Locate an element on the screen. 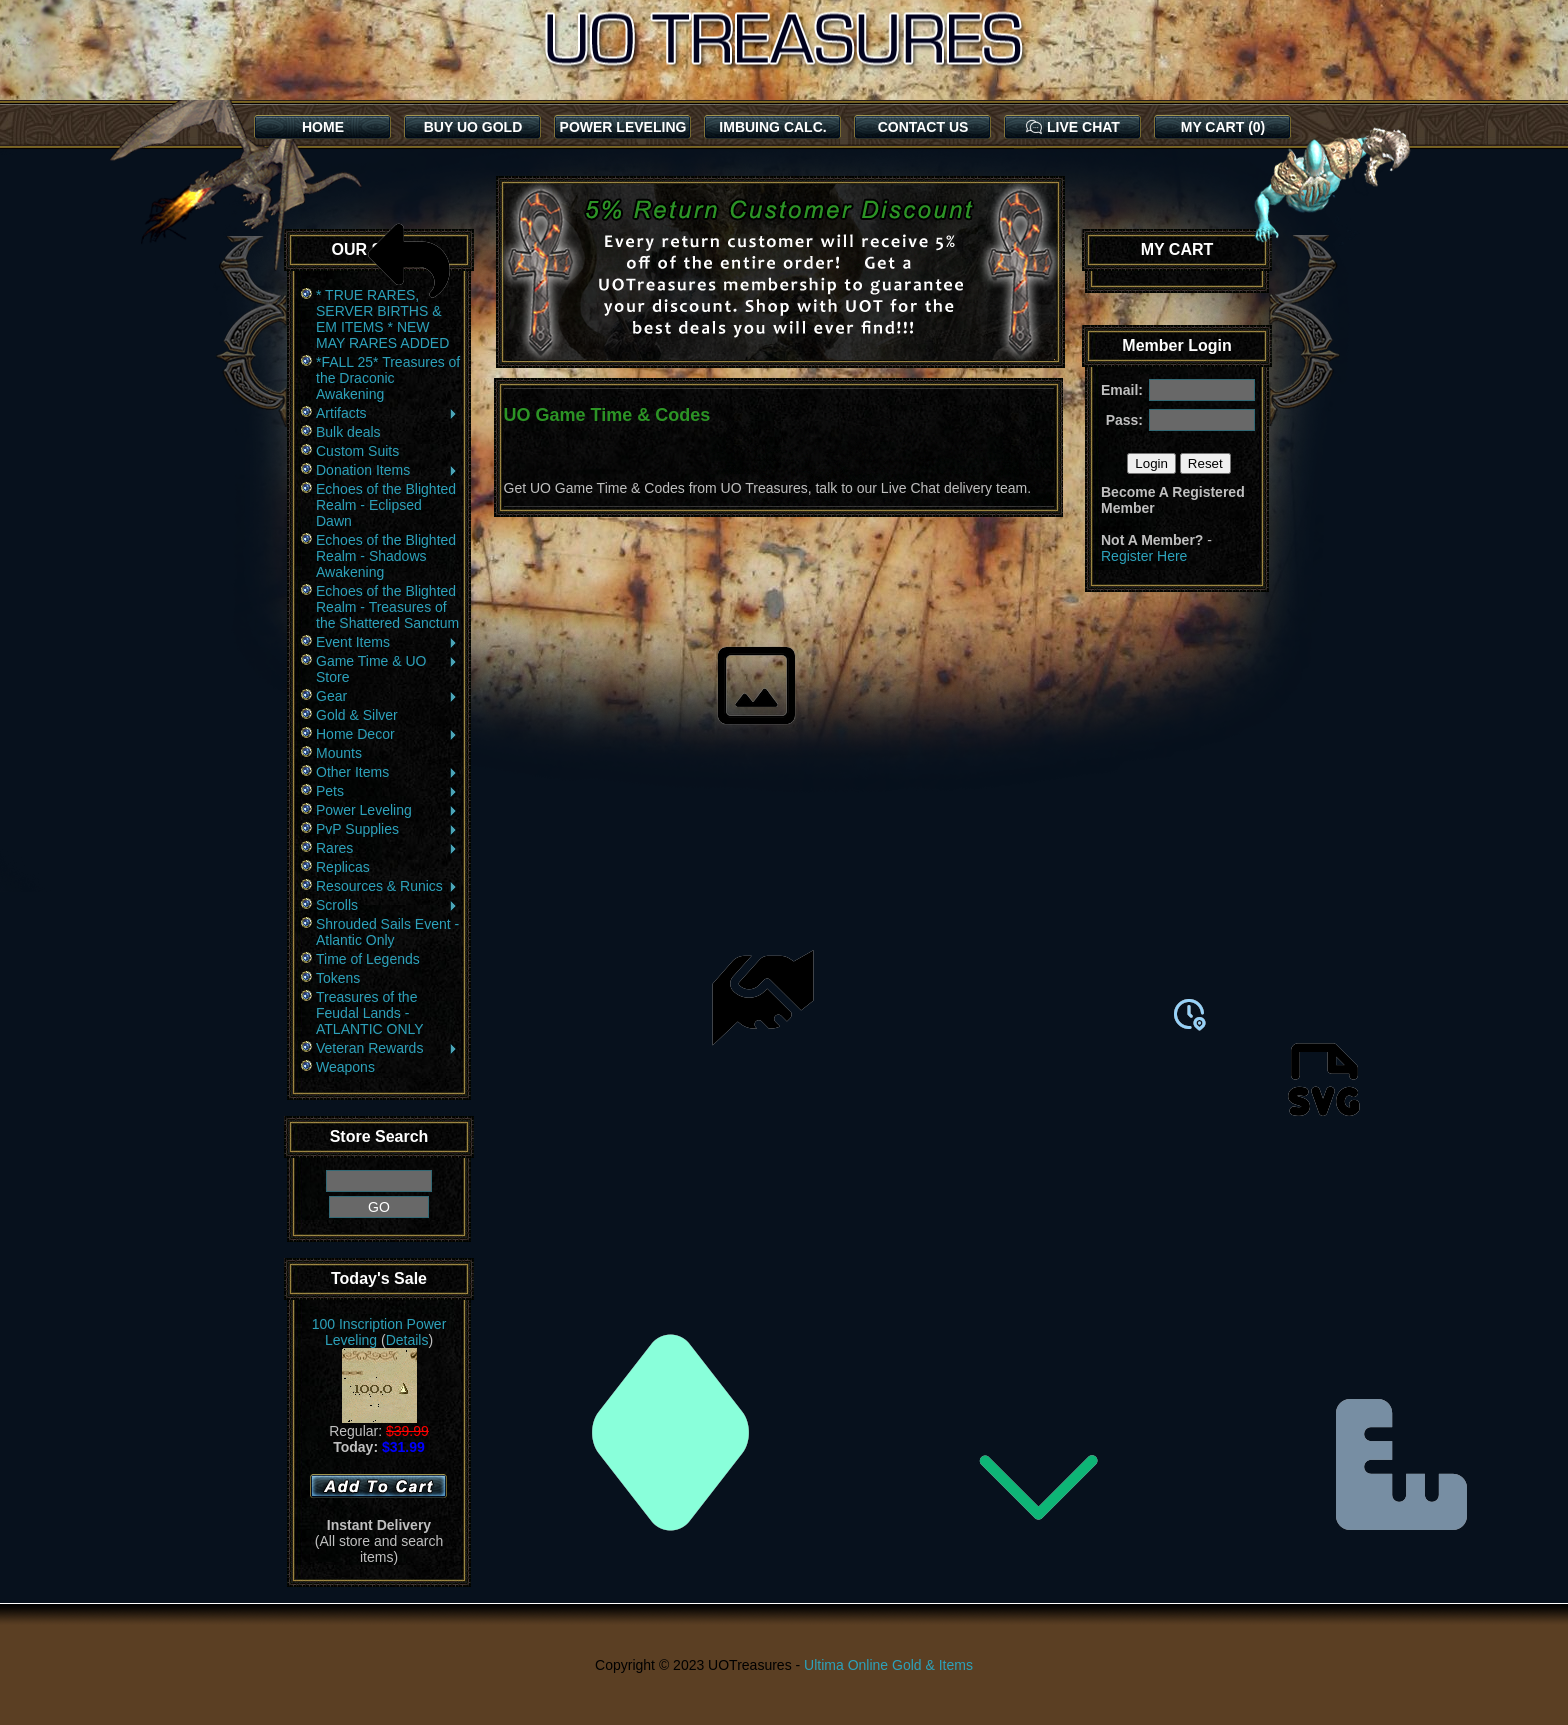 This screenshot has width=1568, height=1725. access help or assistance services is located at coordinates (763, 995).